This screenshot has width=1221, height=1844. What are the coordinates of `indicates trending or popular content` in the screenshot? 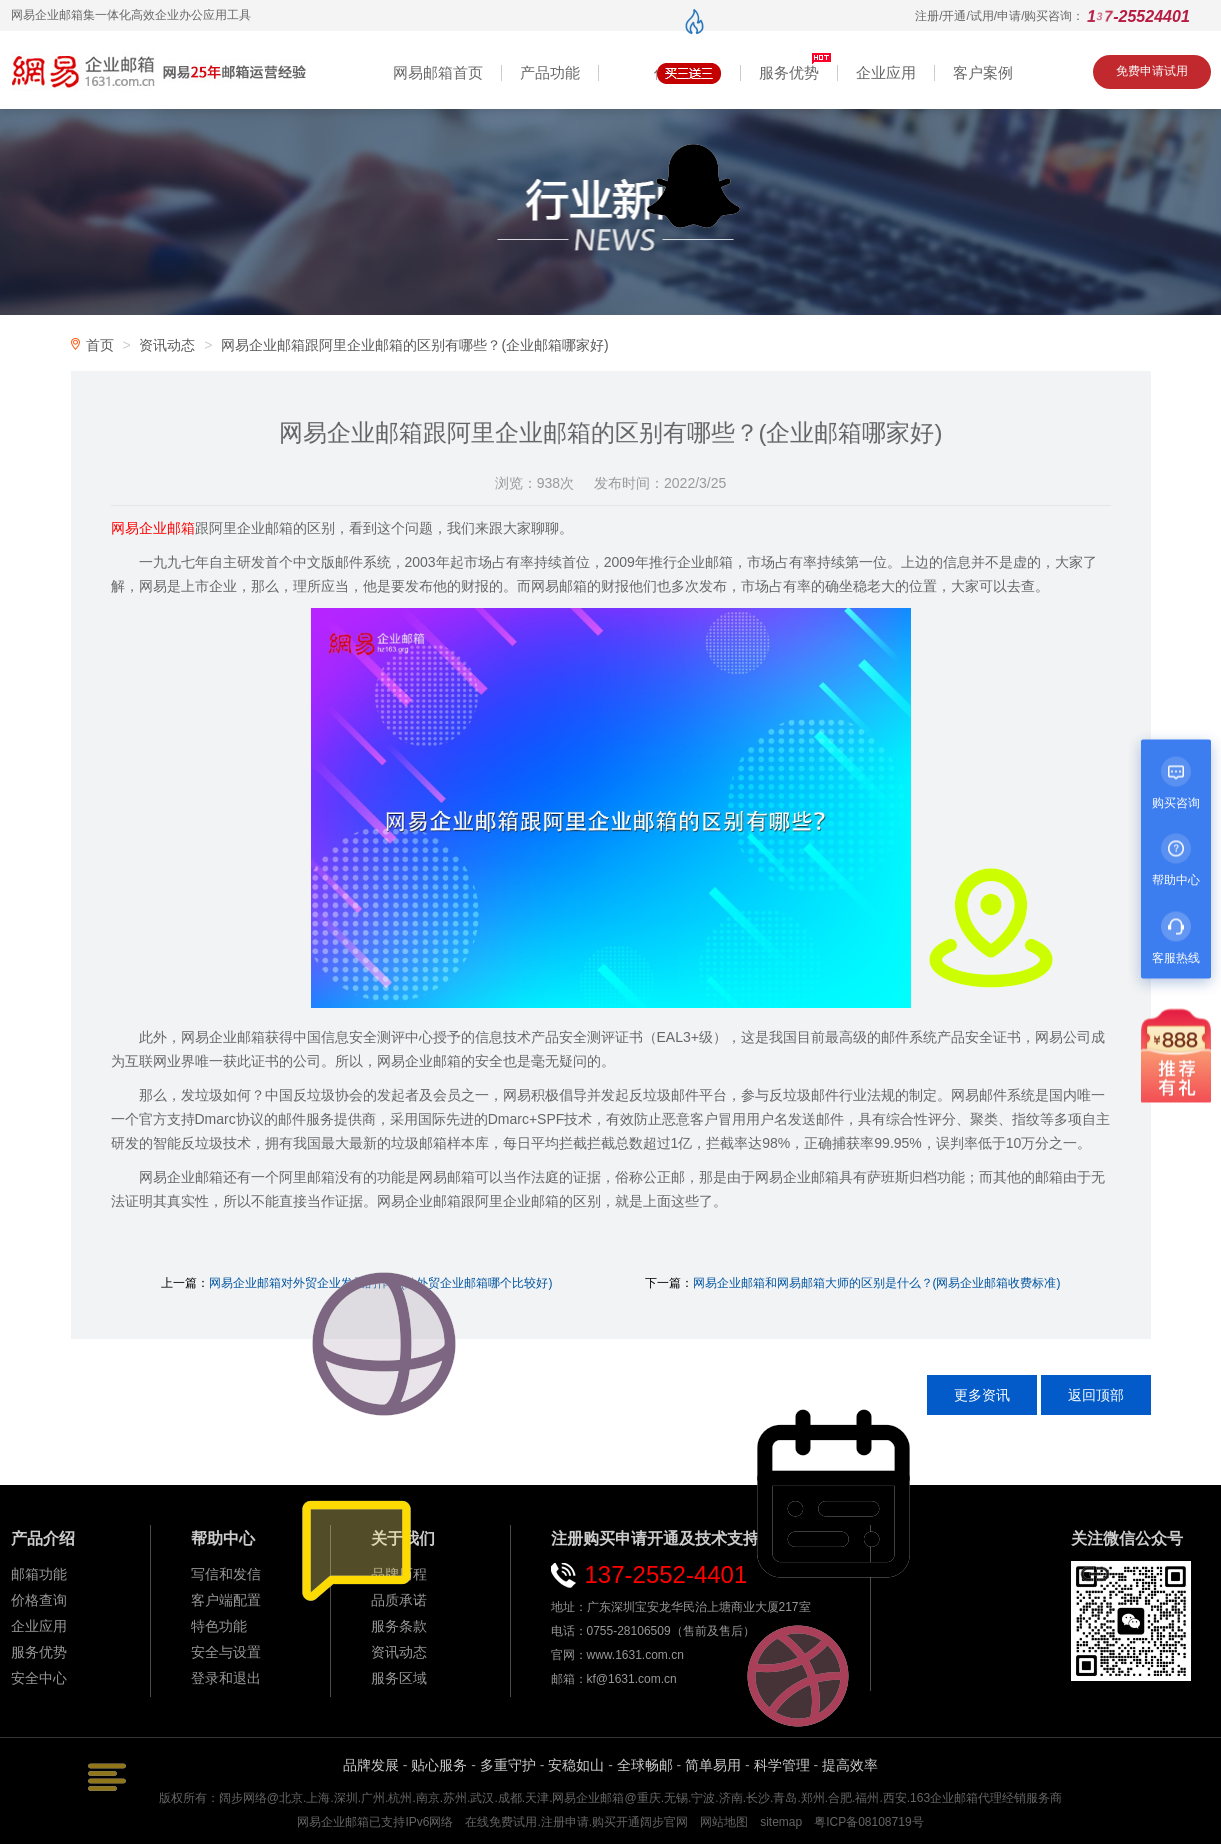 It's located at (694, 21).